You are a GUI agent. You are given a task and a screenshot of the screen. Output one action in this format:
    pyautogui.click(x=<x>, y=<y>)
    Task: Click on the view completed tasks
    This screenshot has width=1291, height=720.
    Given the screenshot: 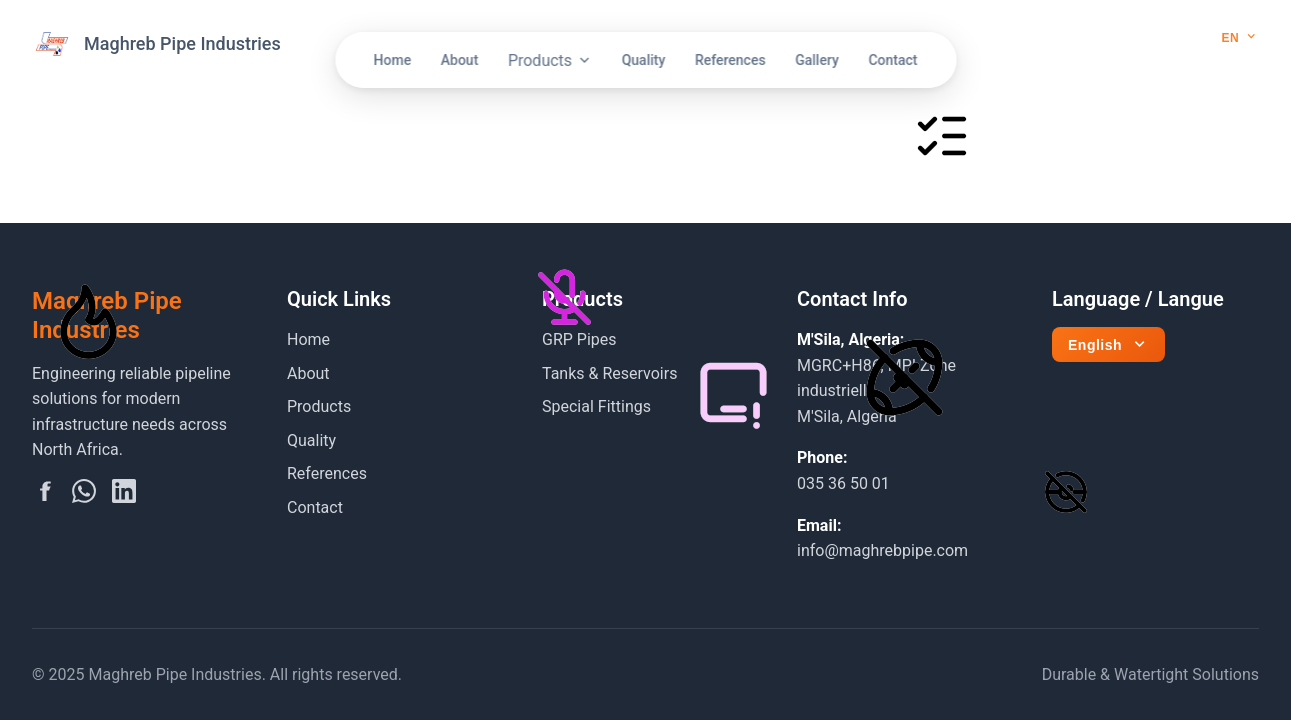 What is the action you would take?
    pyautogui.click(x=942, y=136)
    